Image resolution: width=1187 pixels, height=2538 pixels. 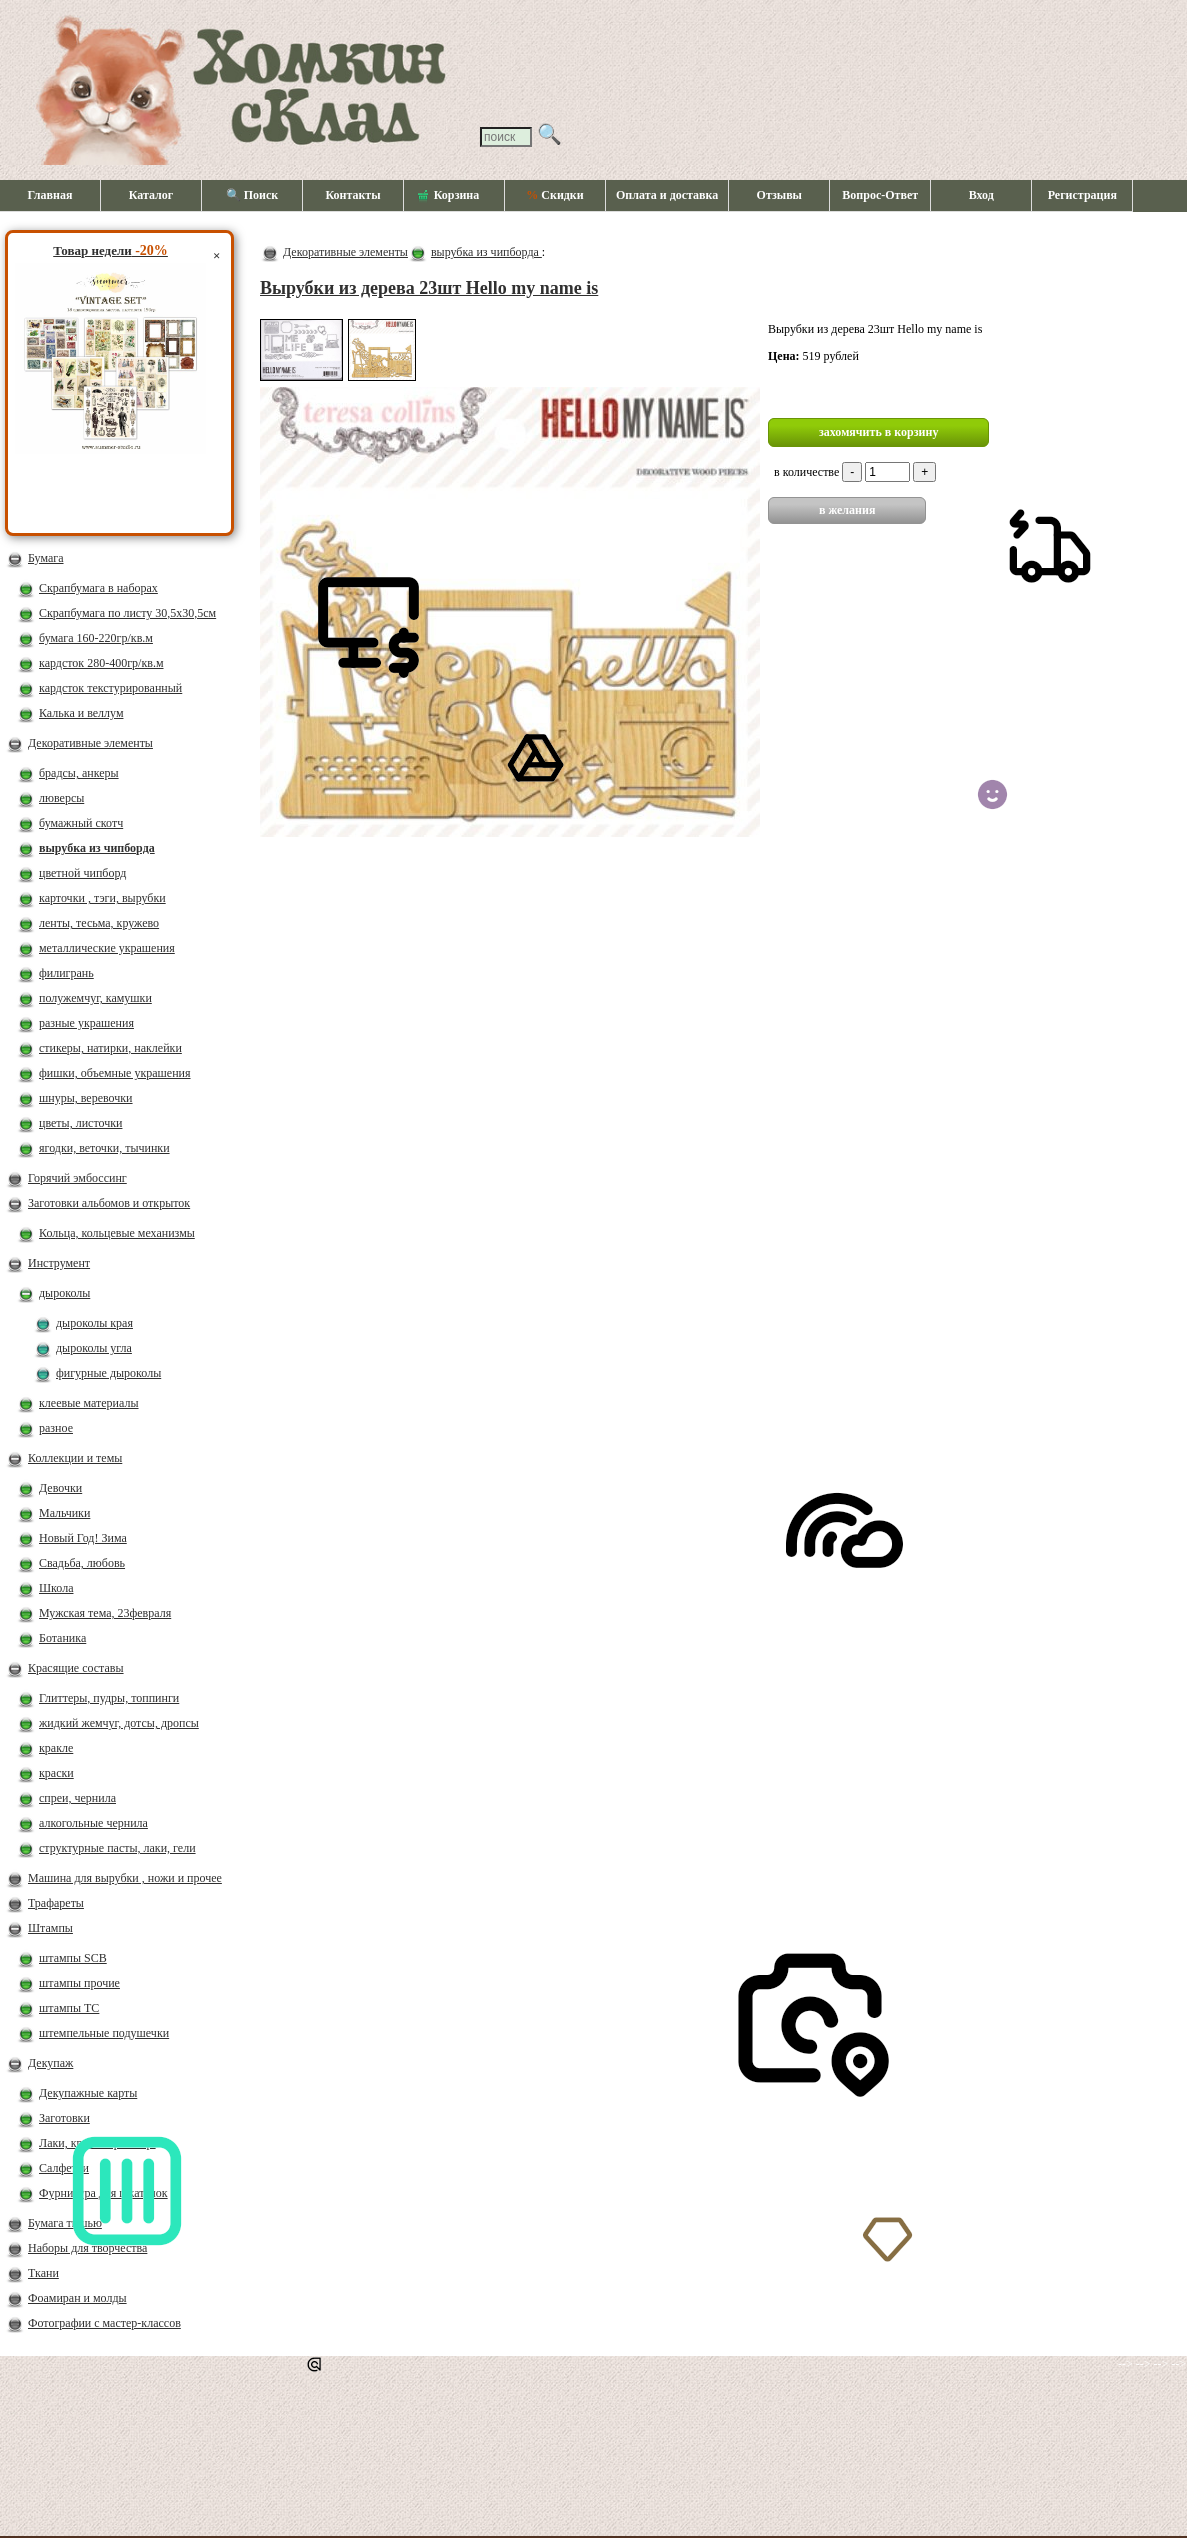 What do you see at coordinates (127, 2191) in the screenshot?
I see `laundry care instruction for drip drying` at bounding box center [127, 2191].